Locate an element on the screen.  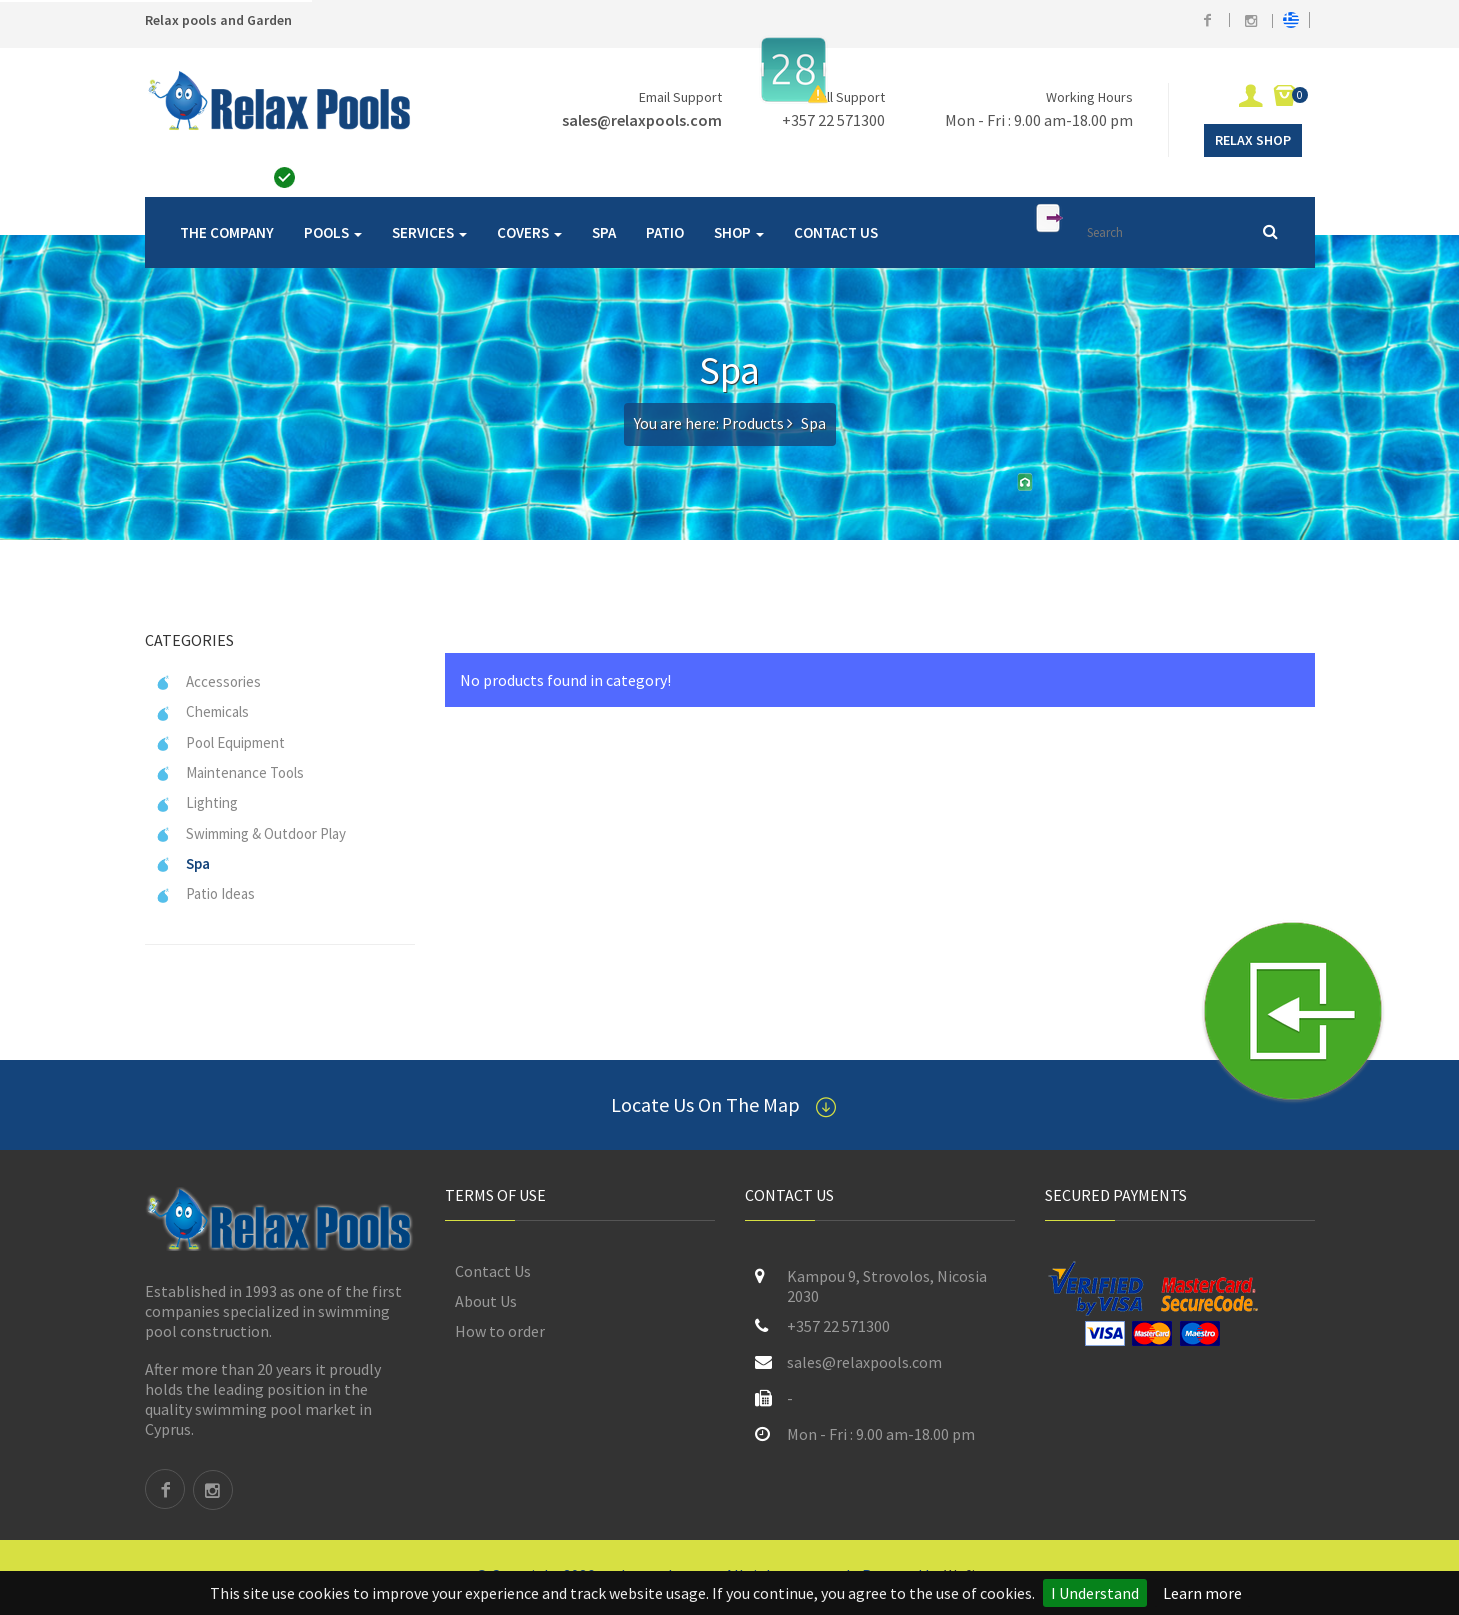
export document to another location or format is located at coordinates (1048, 218).